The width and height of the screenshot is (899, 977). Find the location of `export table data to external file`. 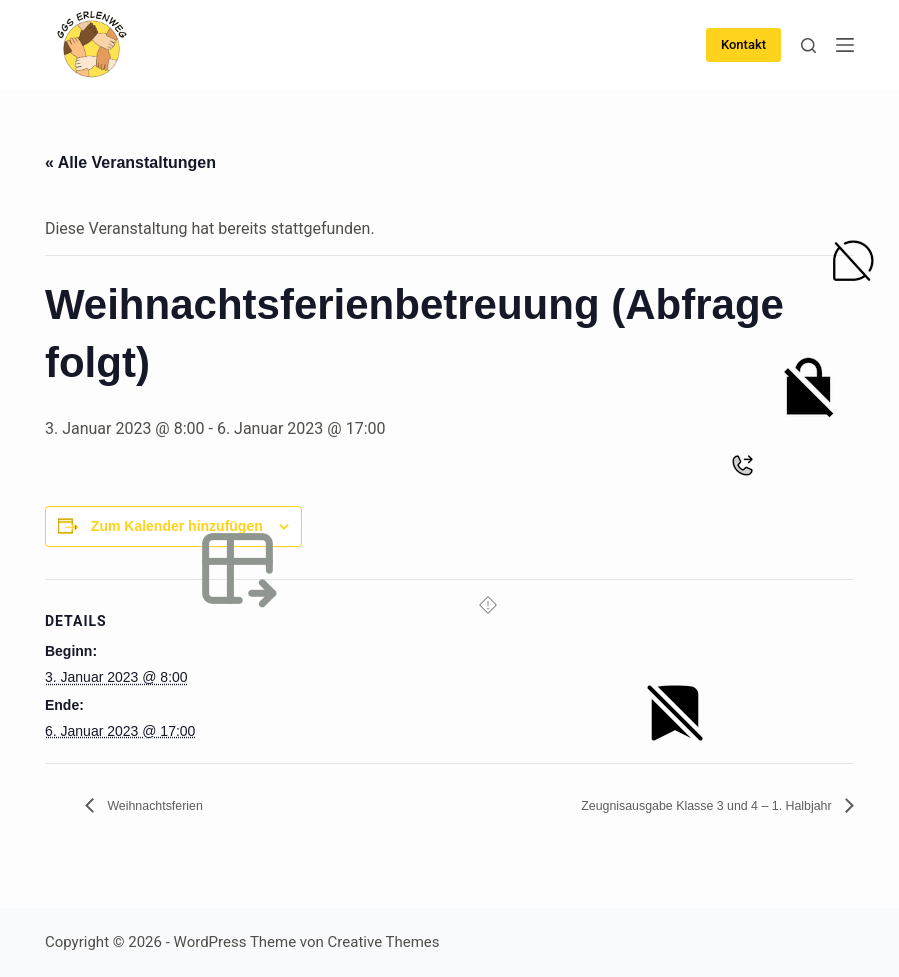

export table data to external file is located at coordinates (237, 568).